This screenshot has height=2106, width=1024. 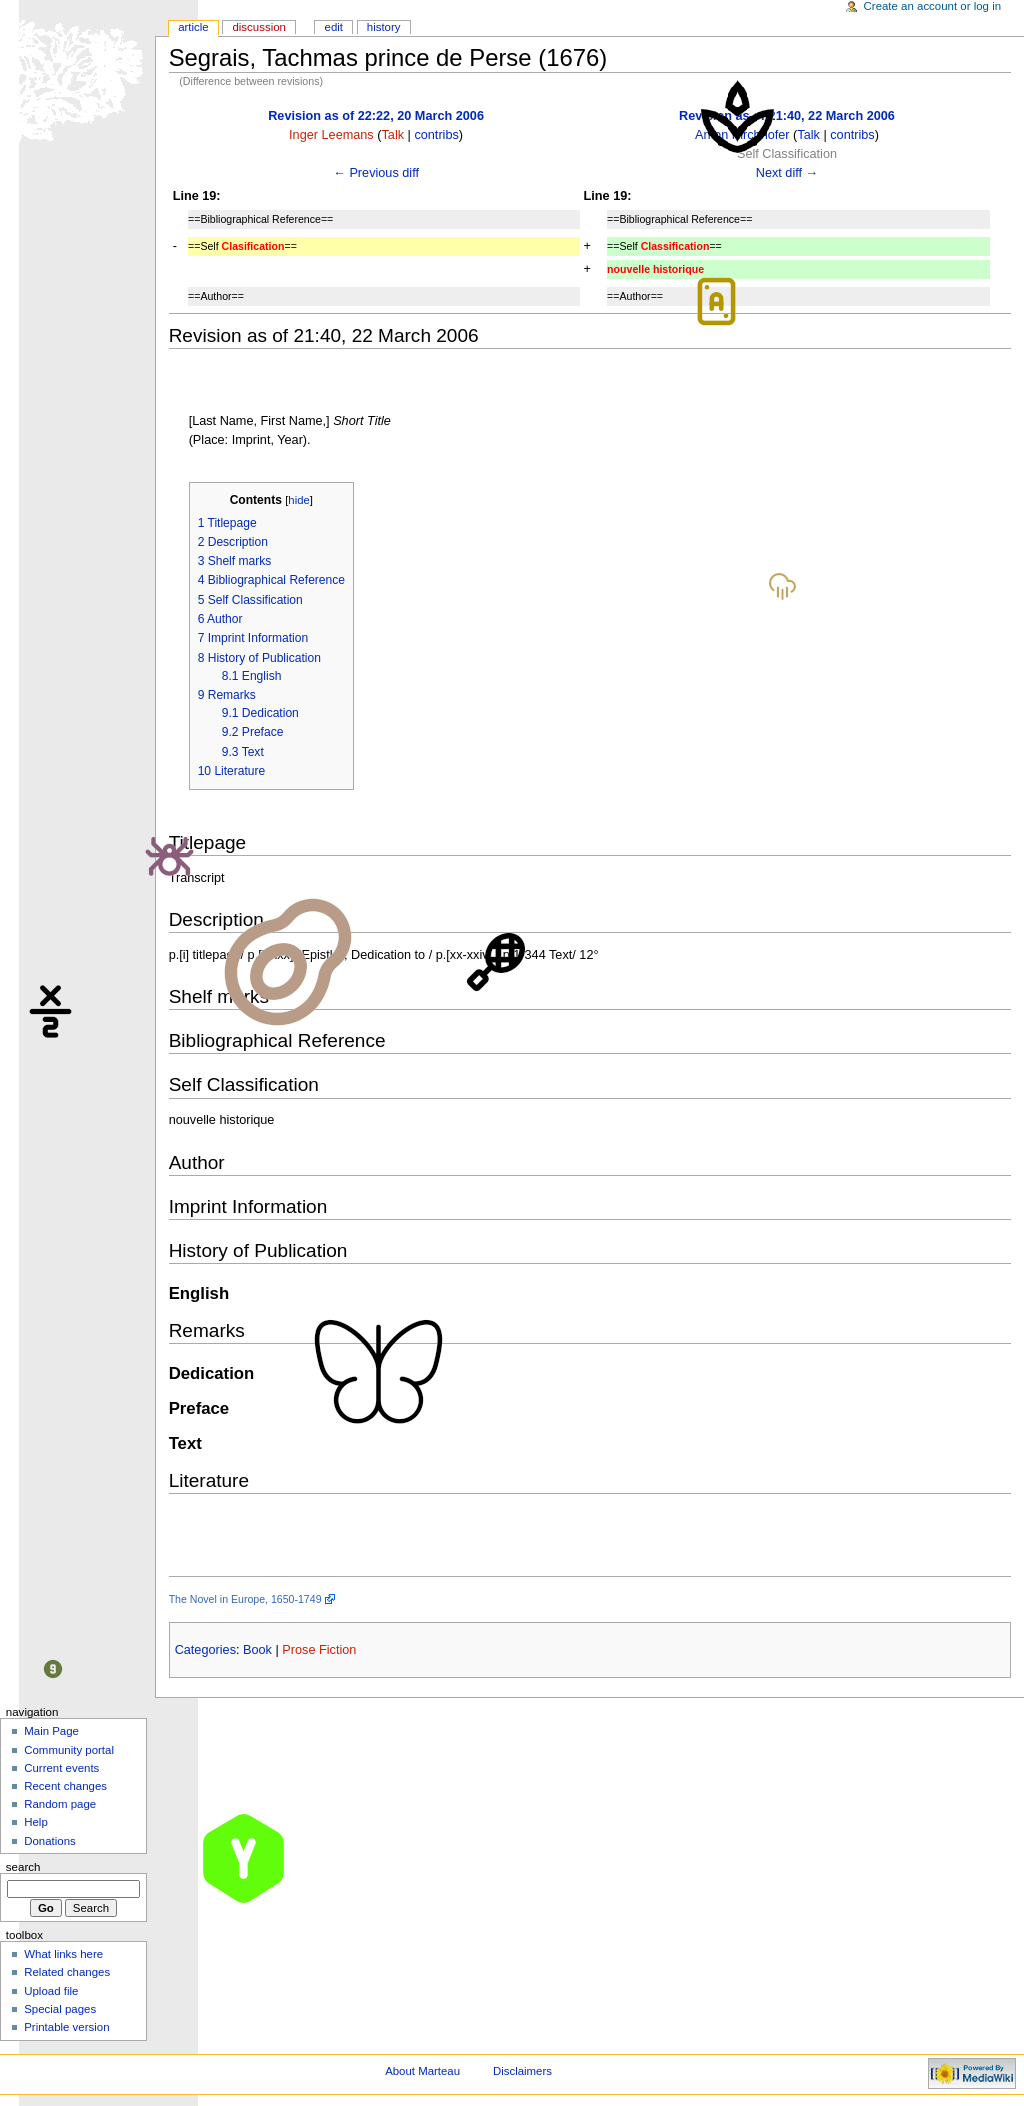 I want to click on indicates a Y Combinator or YC-related feature, so click(x=243, y=1858).